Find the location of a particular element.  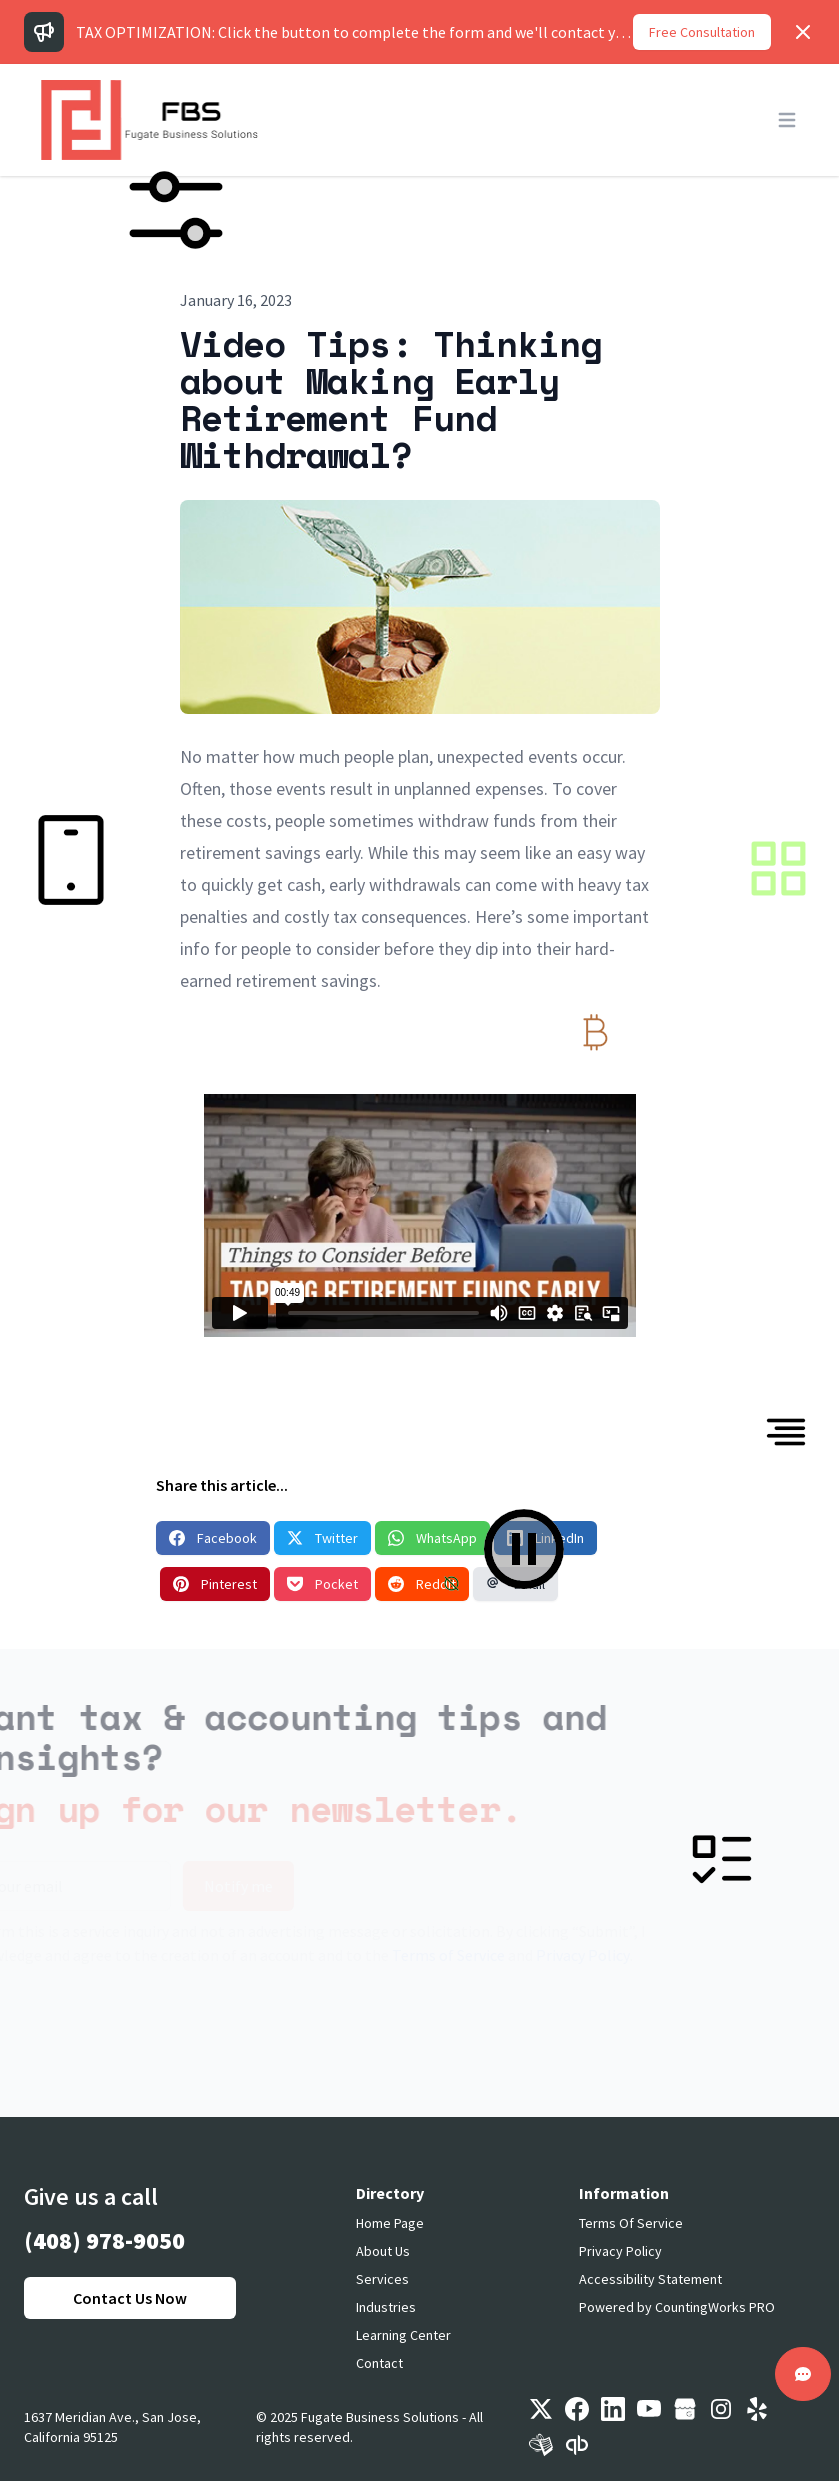

align text to the right is located at coordinates (786, 1432).